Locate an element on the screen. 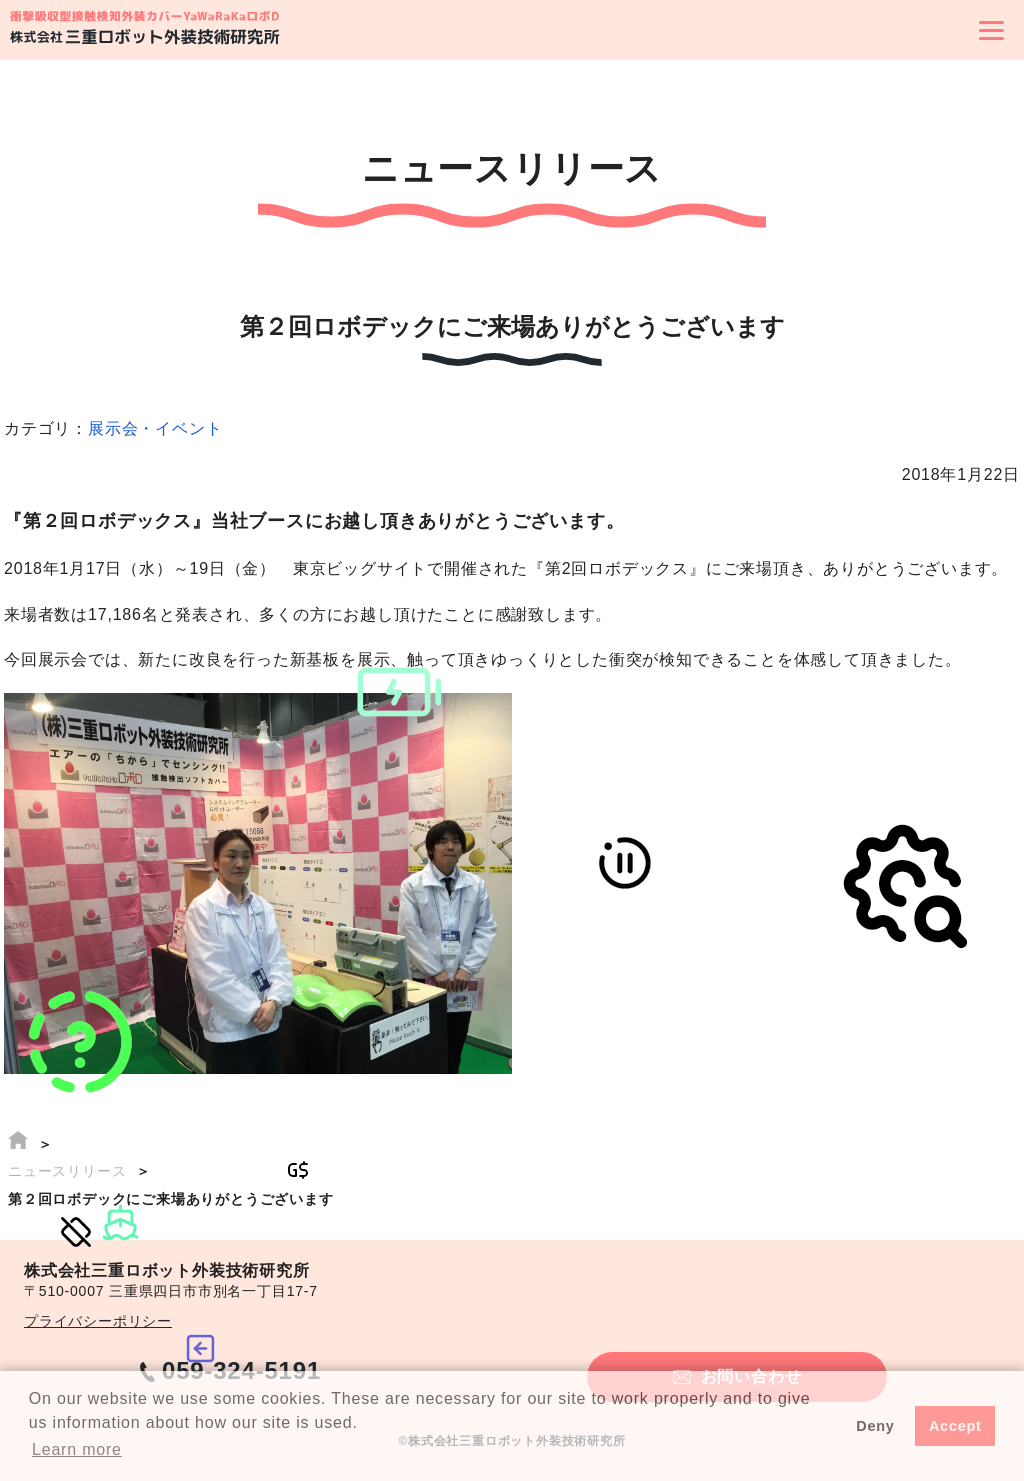 This screenshot has width=1024, height=1481. motion photo playback is paused is located at coordinates (625, 863).